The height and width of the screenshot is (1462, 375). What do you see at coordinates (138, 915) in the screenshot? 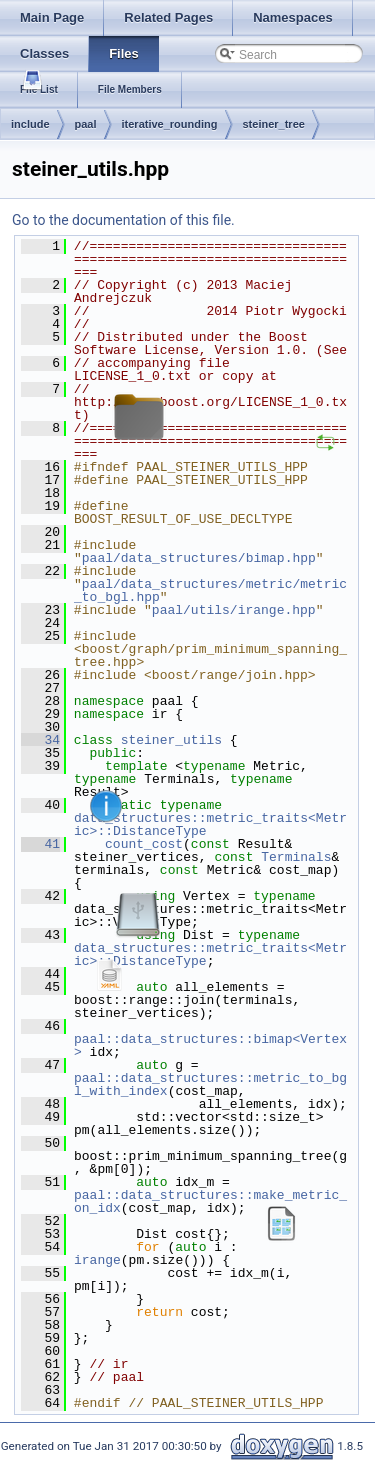
I see `access connected USB storage device` at bounding box center [138, 915].